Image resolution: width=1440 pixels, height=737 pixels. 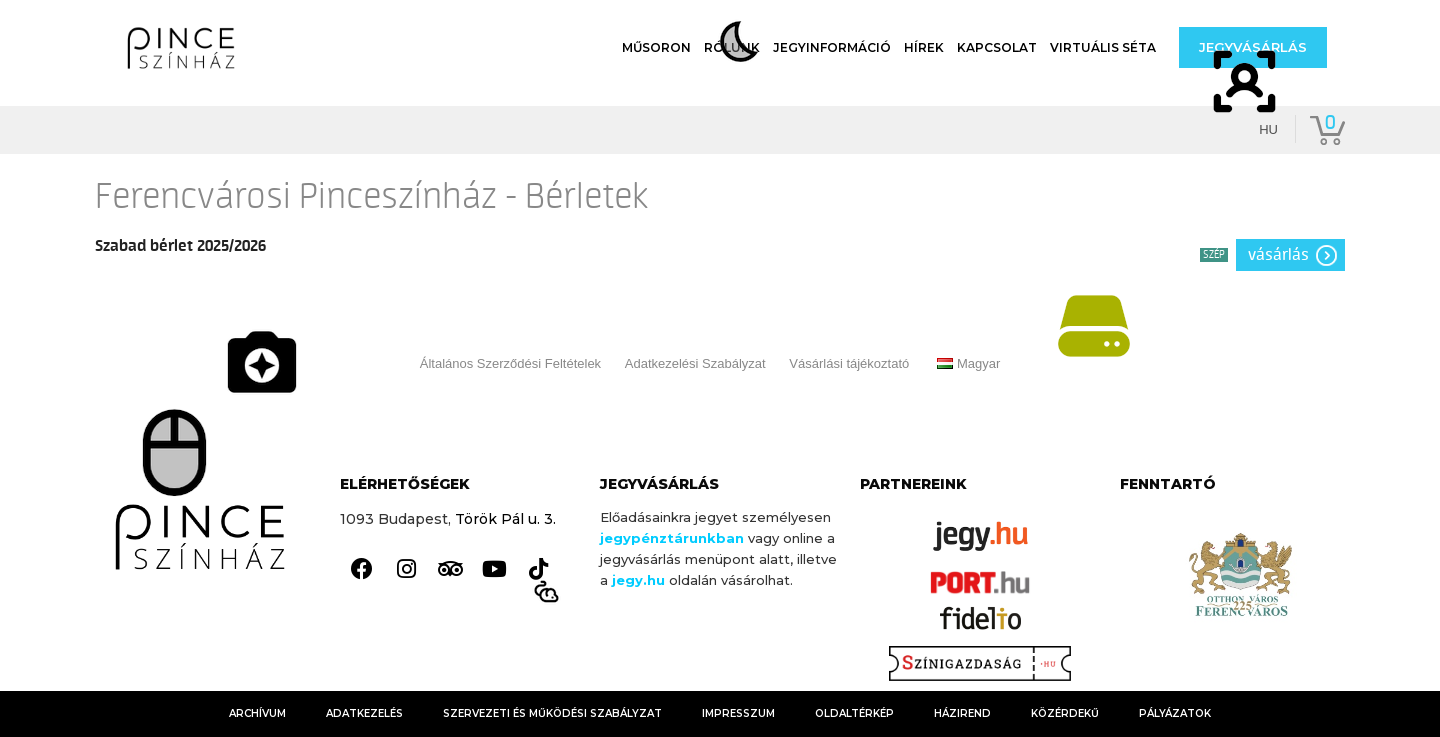 I want to click on focus on current user profile, so click(x=1244, y=81).